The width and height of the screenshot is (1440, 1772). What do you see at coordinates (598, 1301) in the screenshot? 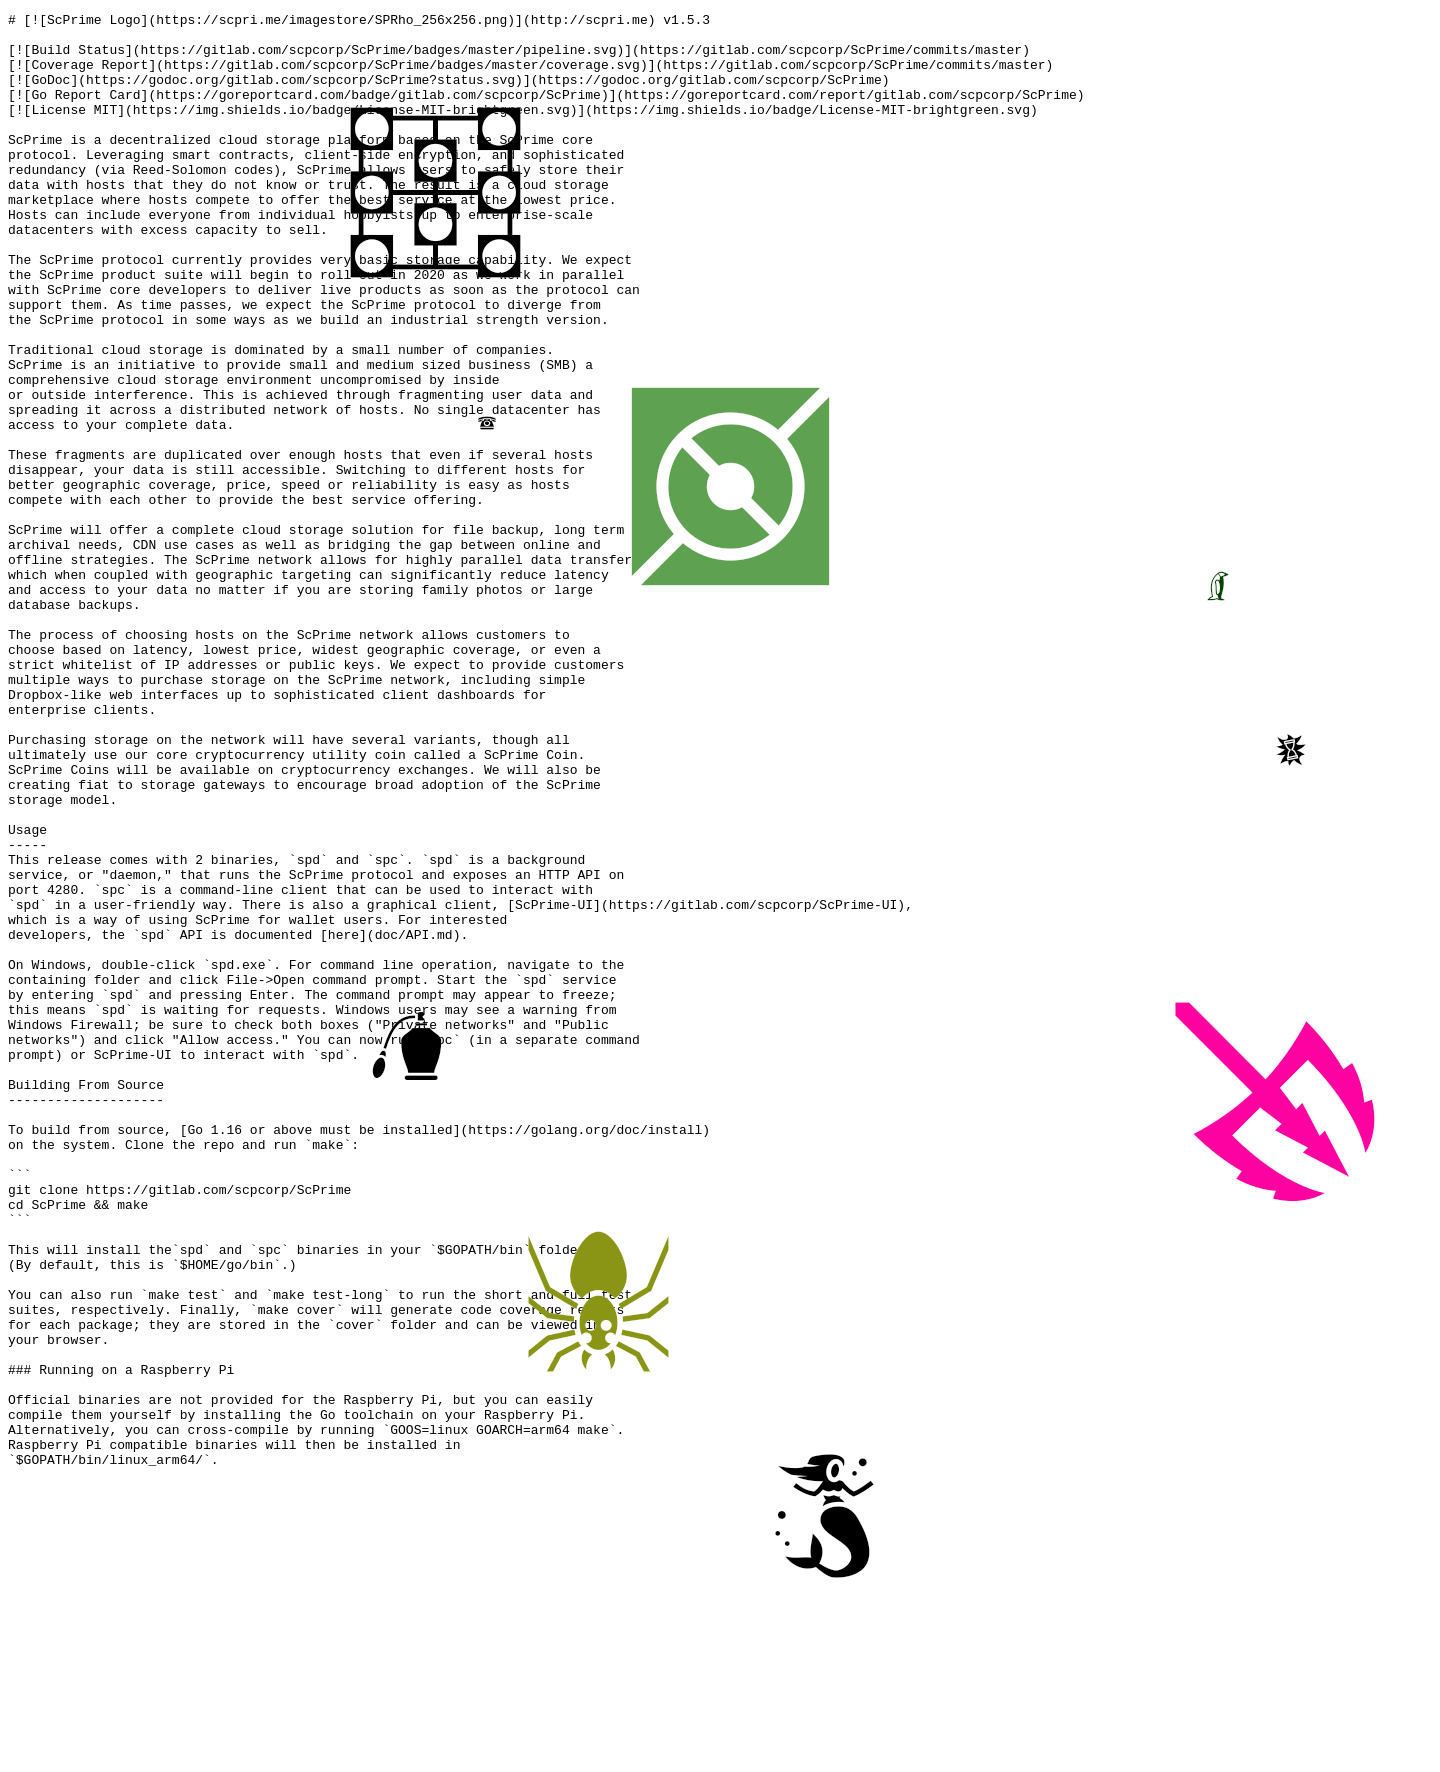
I see `spider enemy or creature in a game interface` at bounding box center [598, 1301].